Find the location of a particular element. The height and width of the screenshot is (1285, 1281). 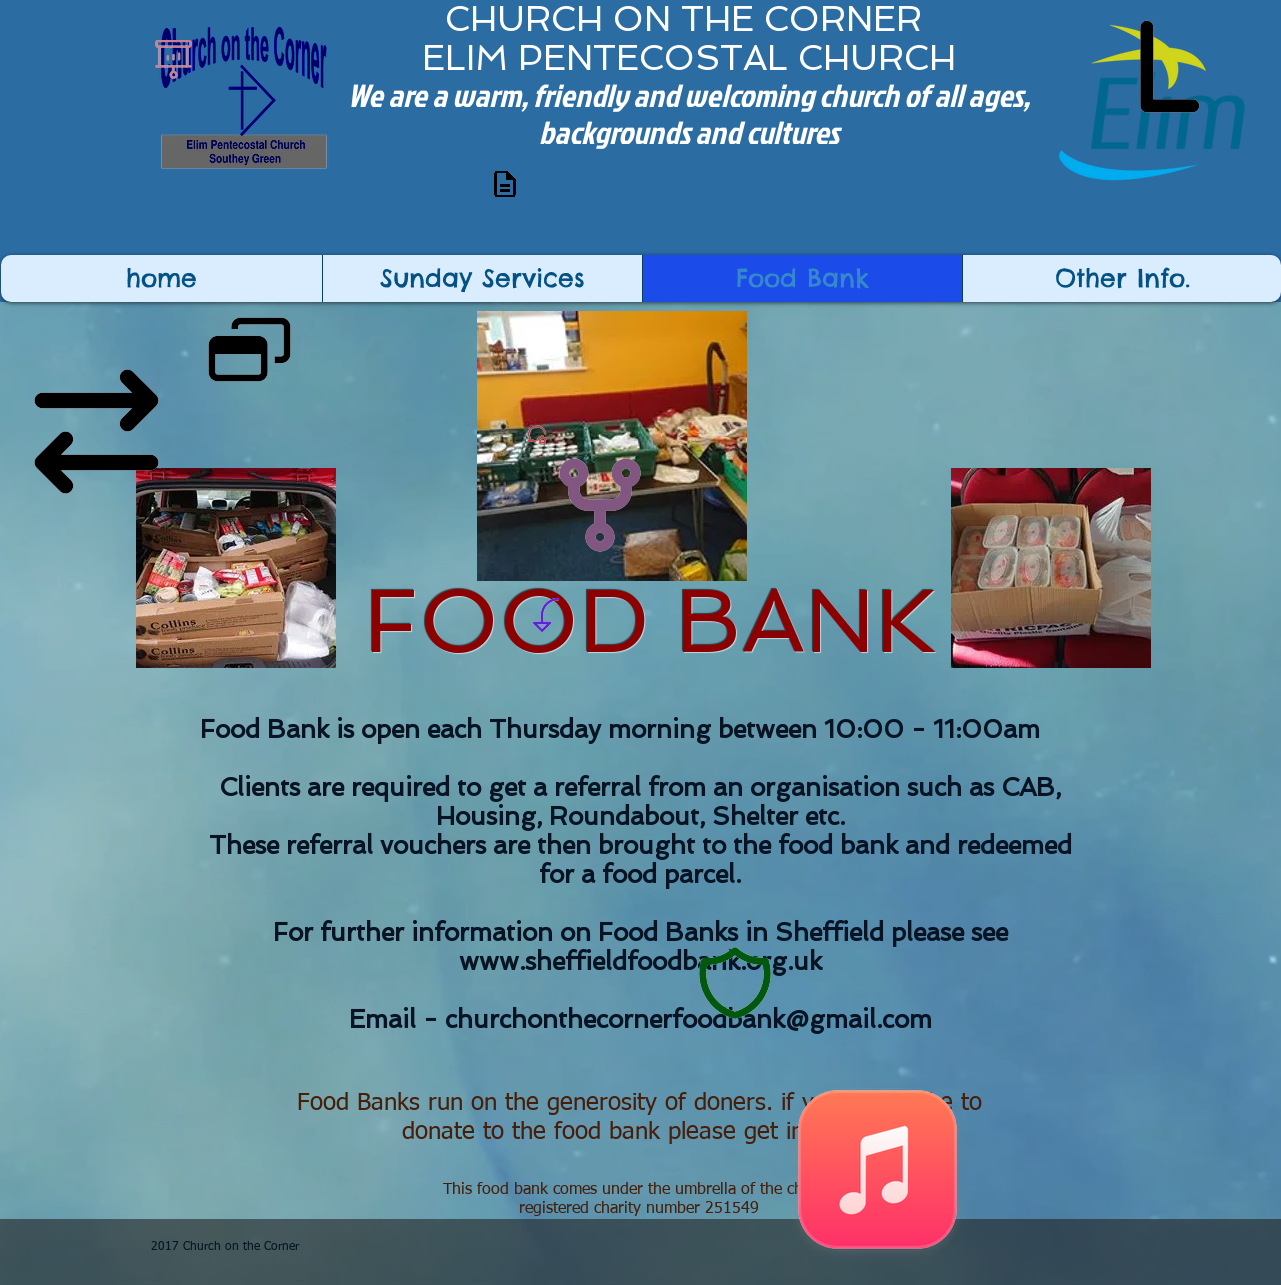

view document details is located at coordinates (505, 184).